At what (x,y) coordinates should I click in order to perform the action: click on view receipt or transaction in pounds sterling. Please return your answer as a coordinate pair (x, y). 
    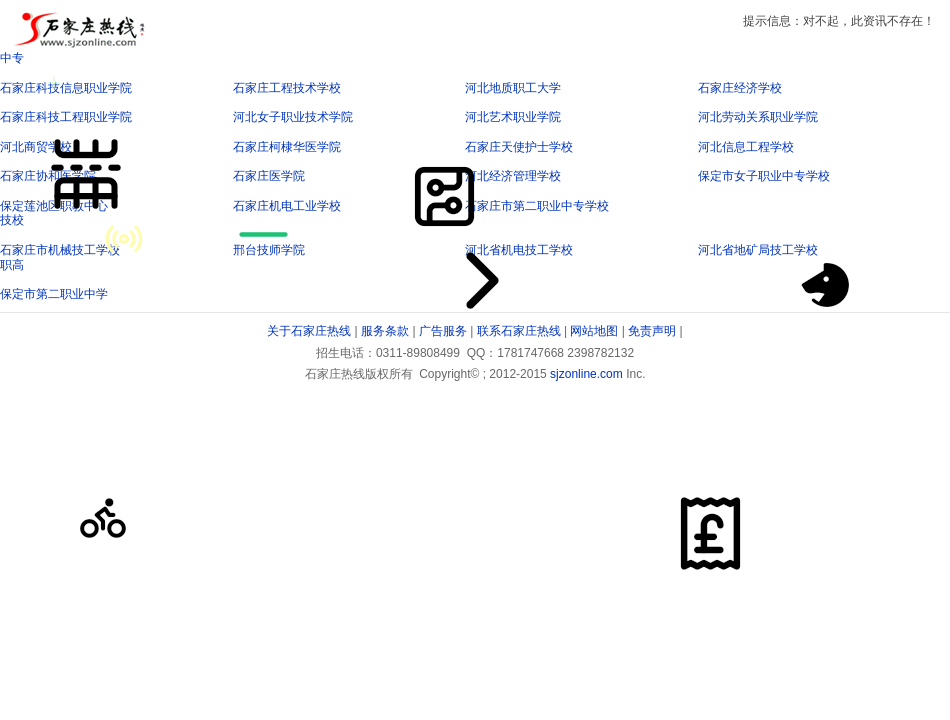
    Looking at the image, I should click on (710, 533).